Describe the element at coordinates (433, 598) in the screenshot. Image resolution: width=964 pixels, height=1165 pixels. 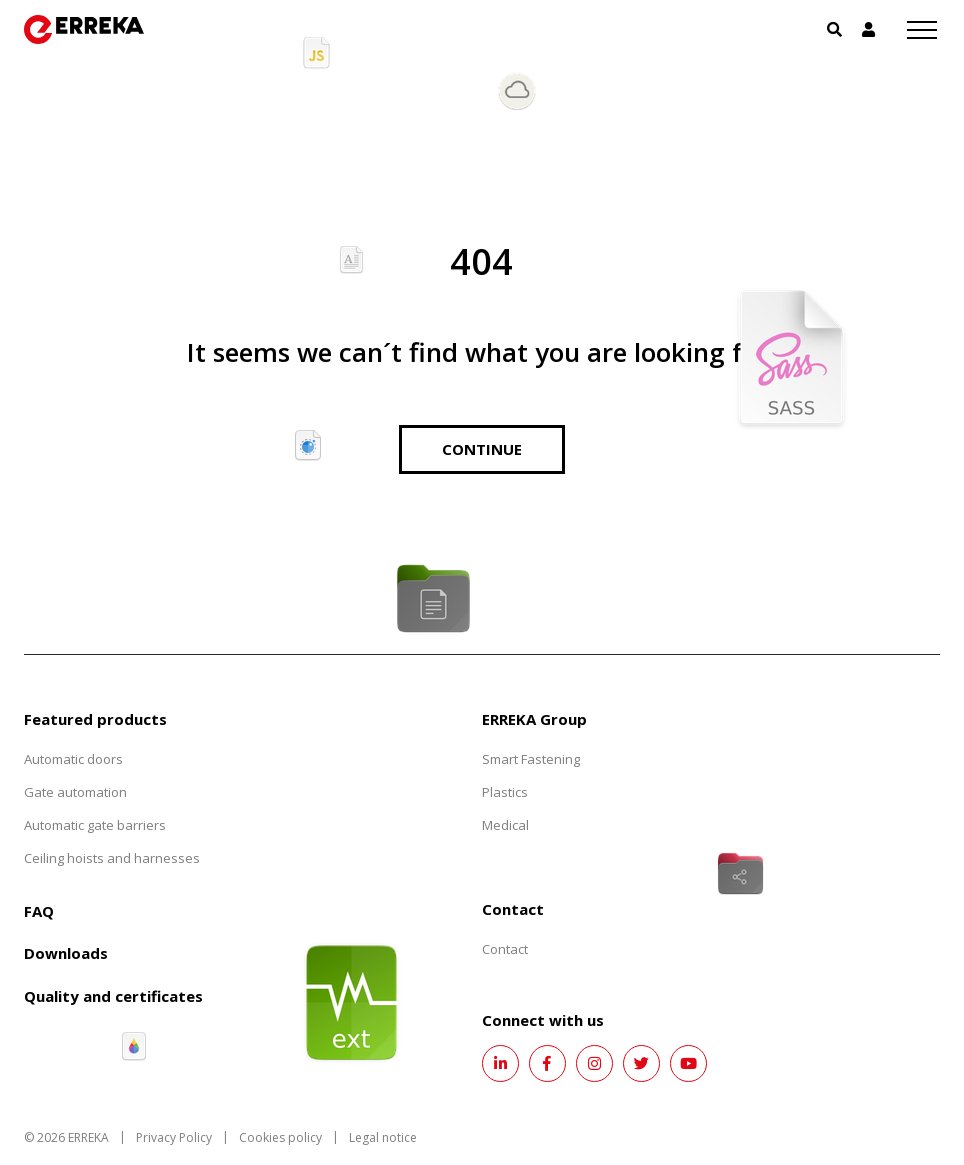
I see `open your documents folder` at that location.